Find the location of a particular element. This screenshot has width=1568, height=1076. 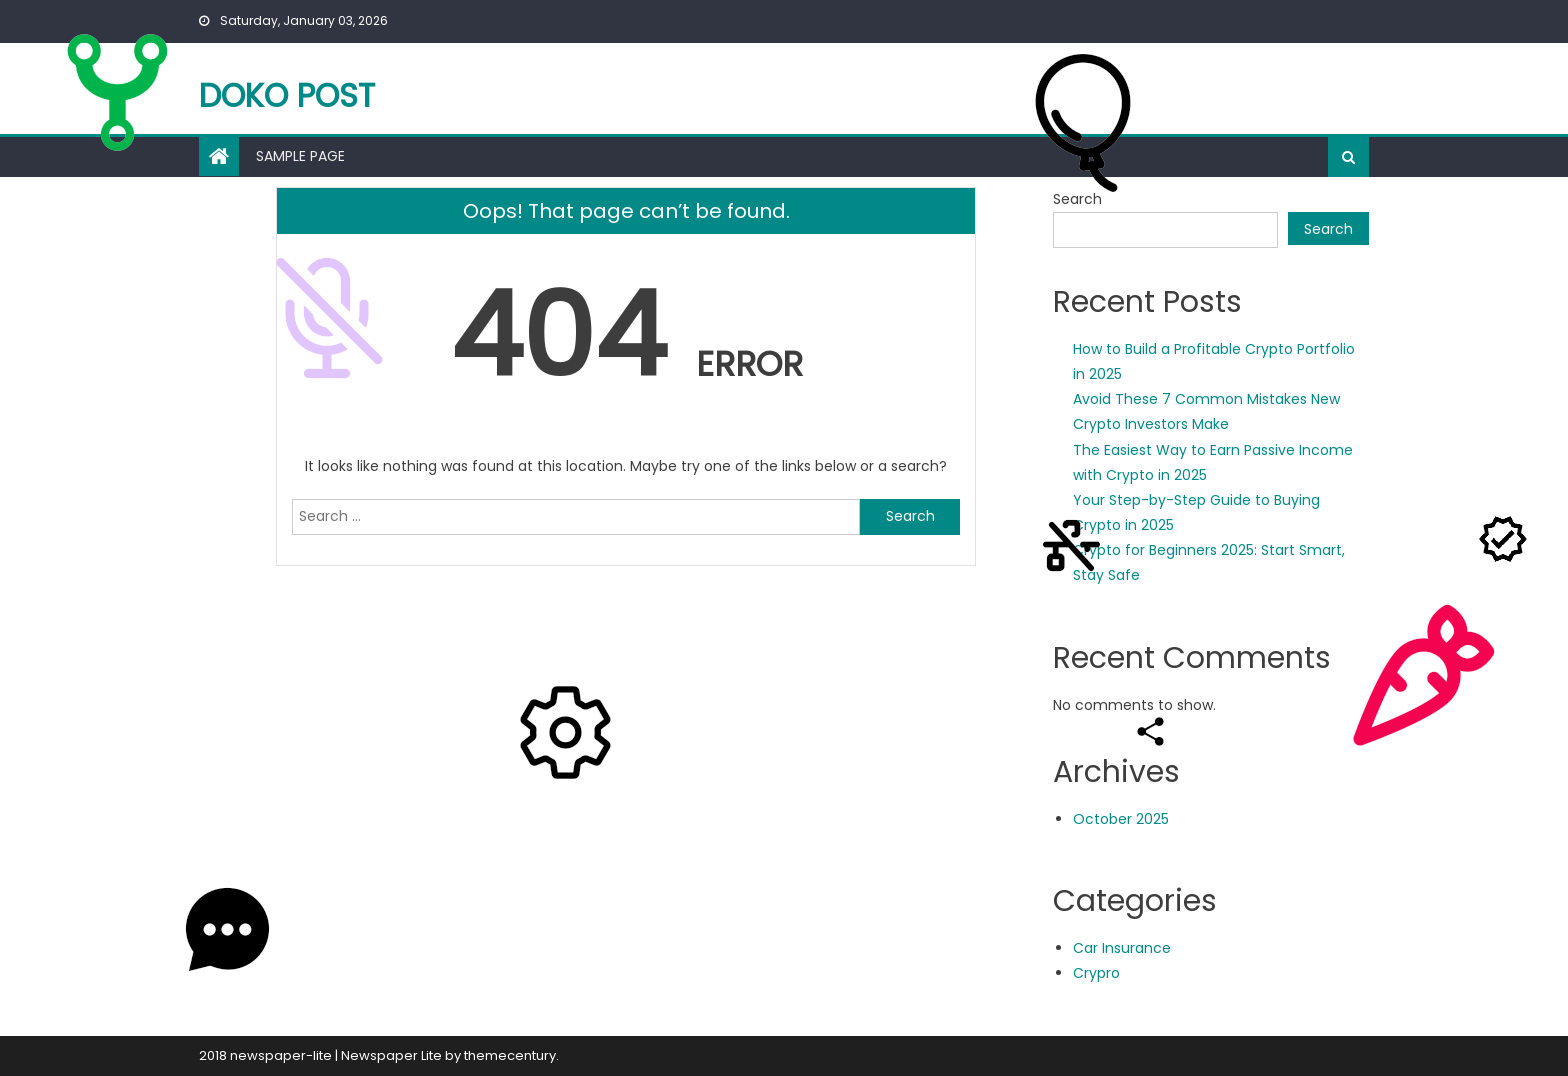

indicates a verified account or profile is located at coordinates (1503, 539).